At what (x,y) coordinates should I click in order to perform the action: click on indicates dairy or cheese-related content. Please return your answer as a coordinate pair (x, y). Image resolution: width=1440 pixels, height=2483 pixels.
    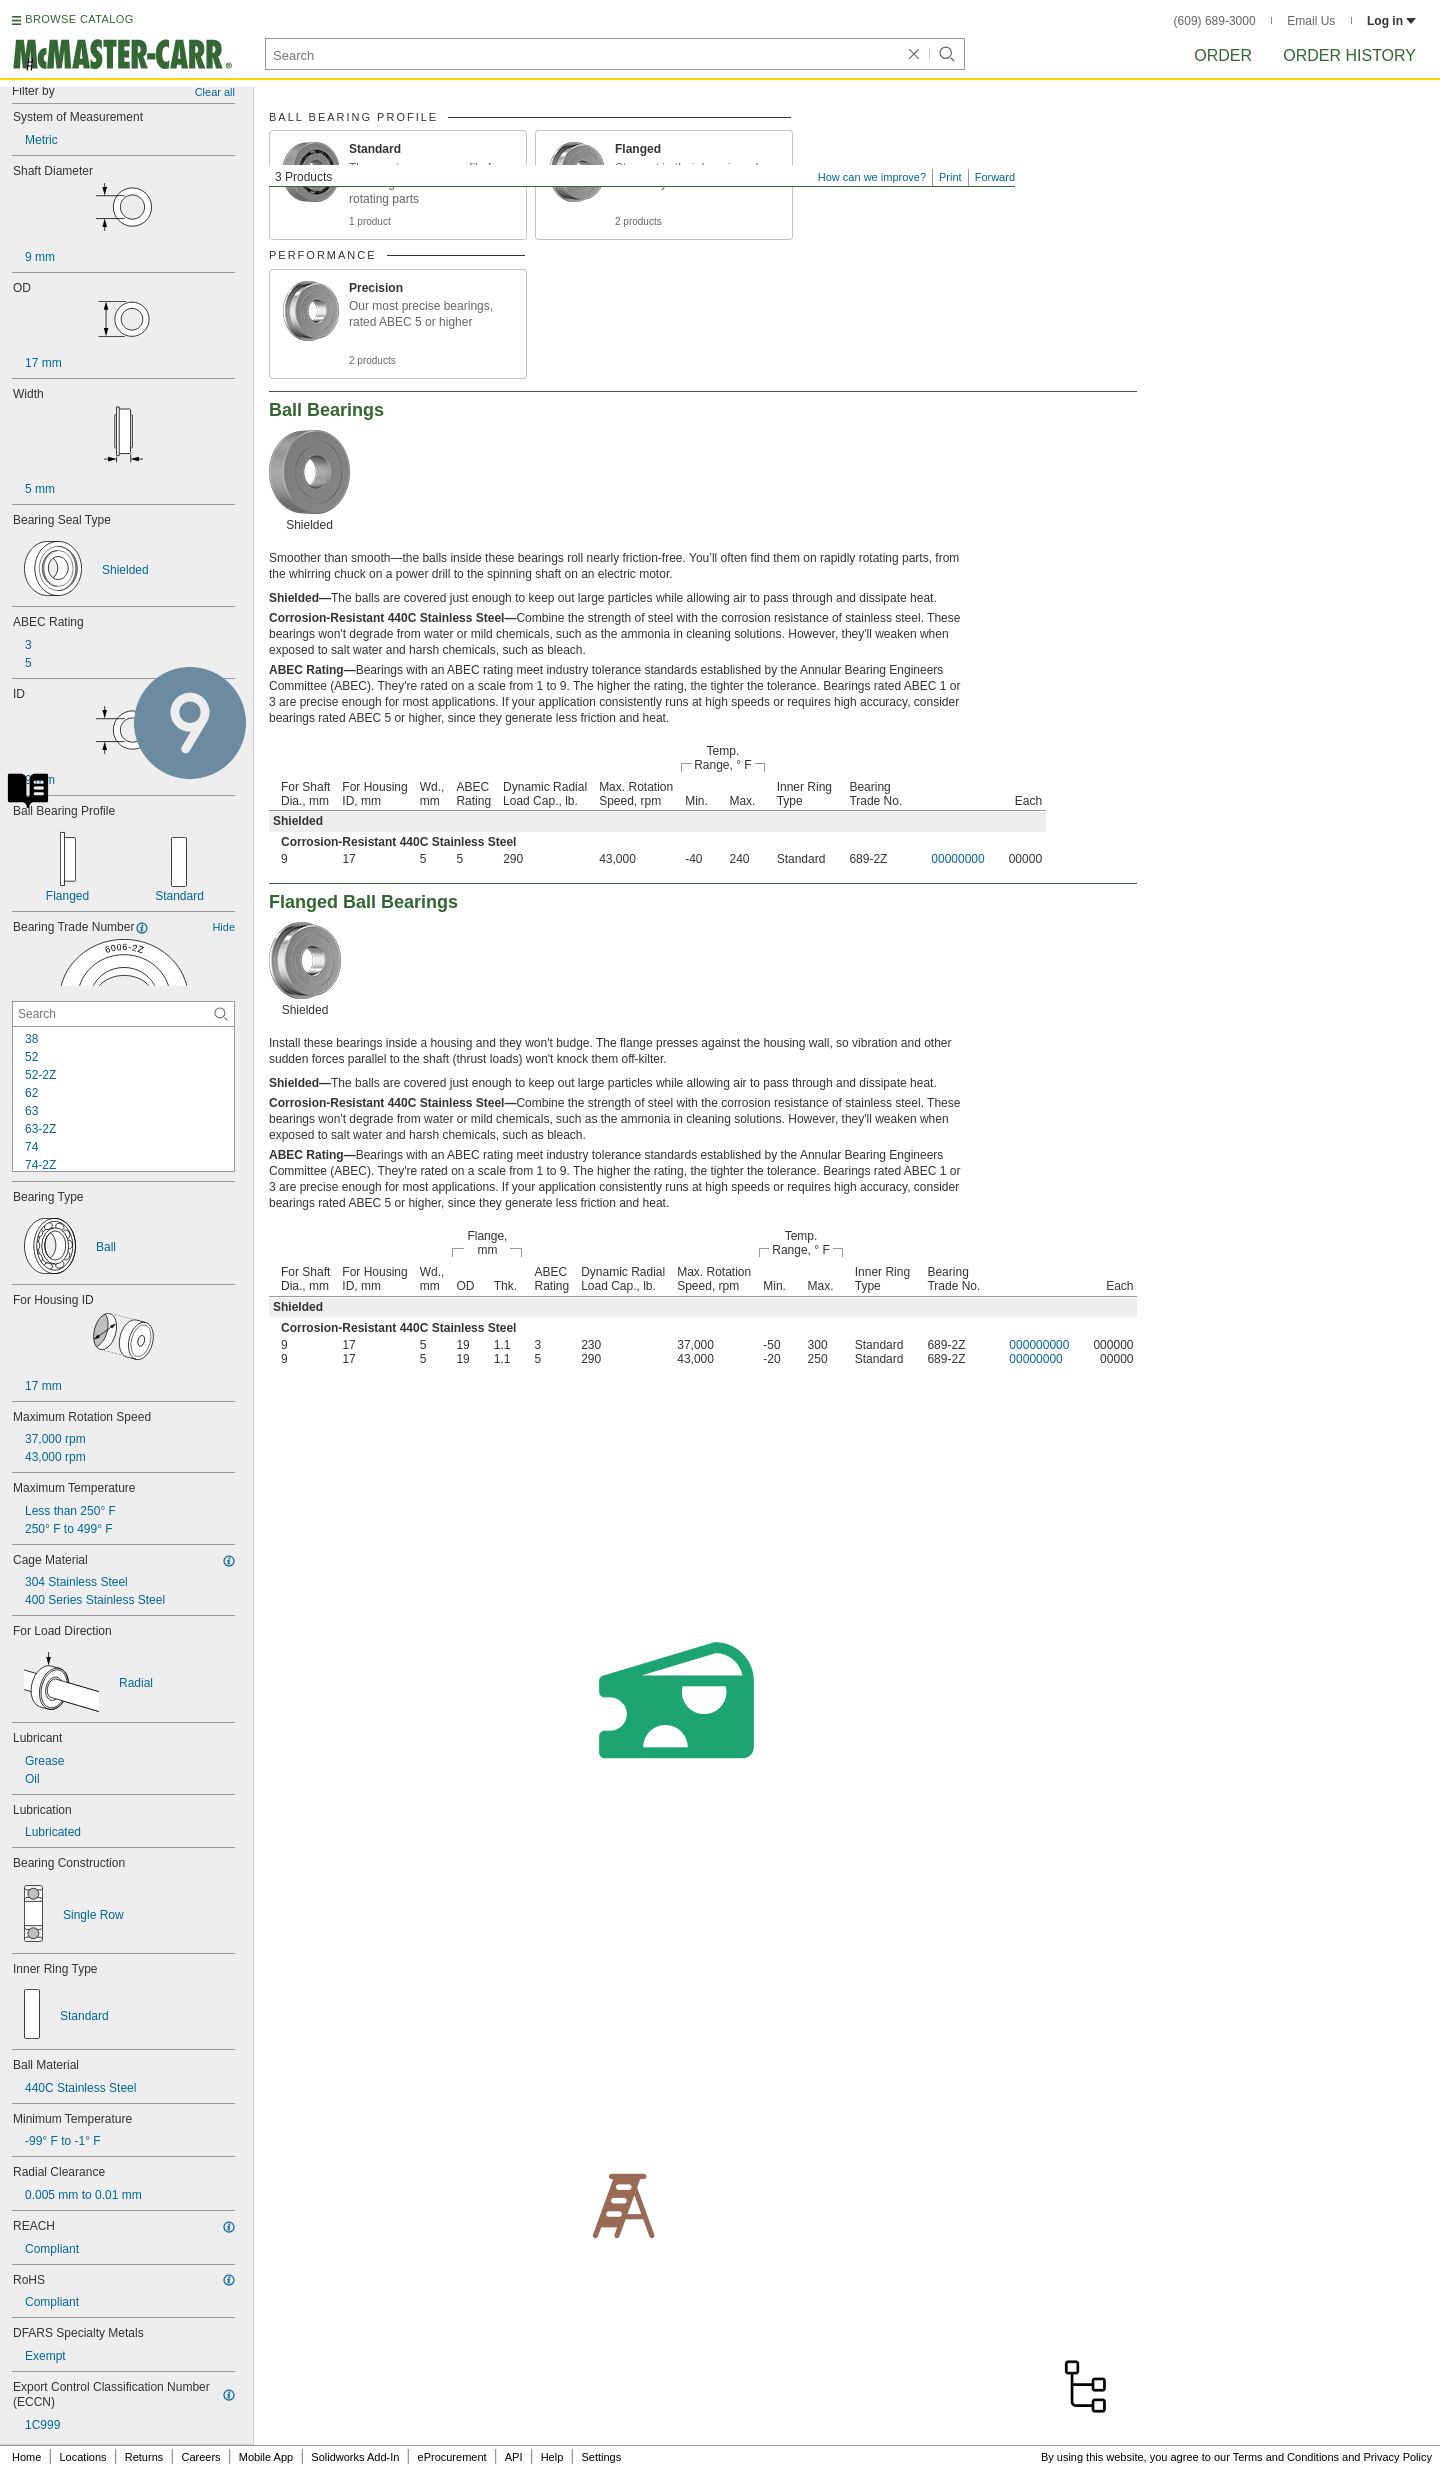
    Looking at the image, I should click on (676, 1708).